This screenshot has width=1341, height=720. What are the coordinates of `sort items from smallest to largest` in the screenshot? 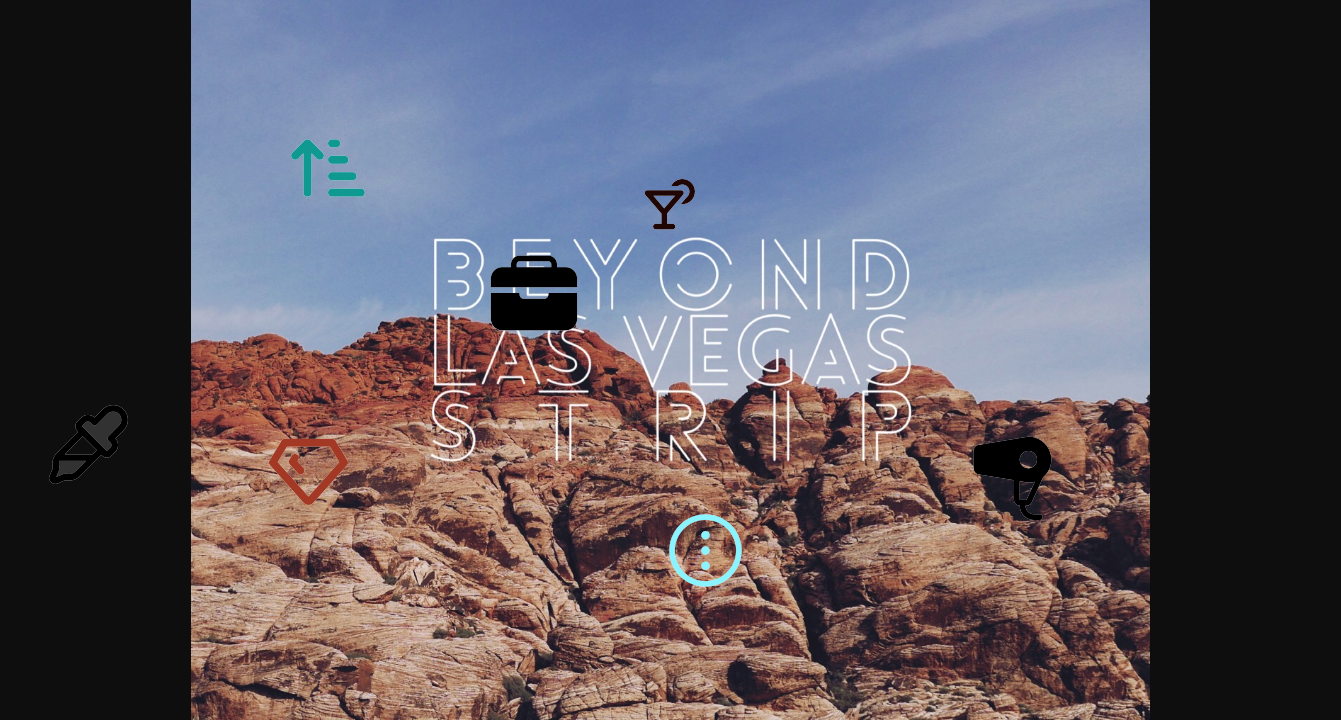 It's located at (328, 168).